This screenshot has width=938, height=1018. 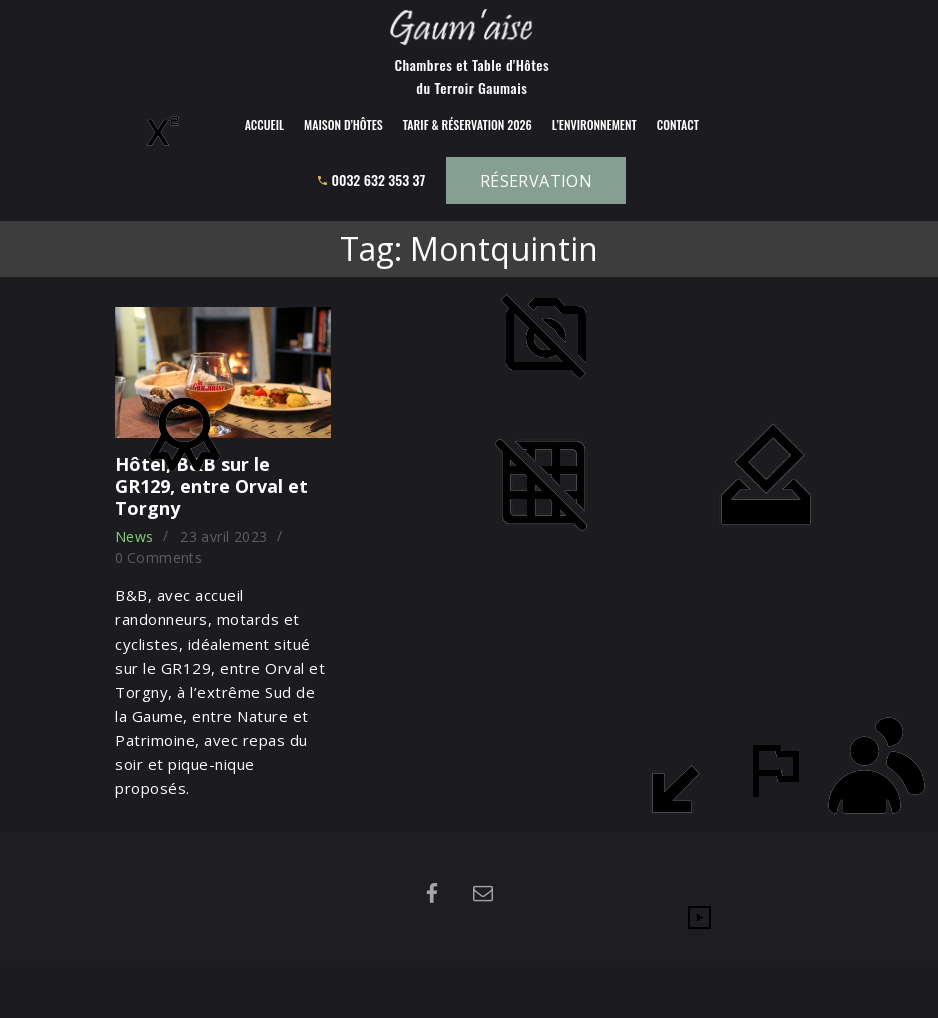 What do you see at coordinates (158, 131) in the screenshot?
I see `format selected text as superscript` at bounding box center [158, 131].